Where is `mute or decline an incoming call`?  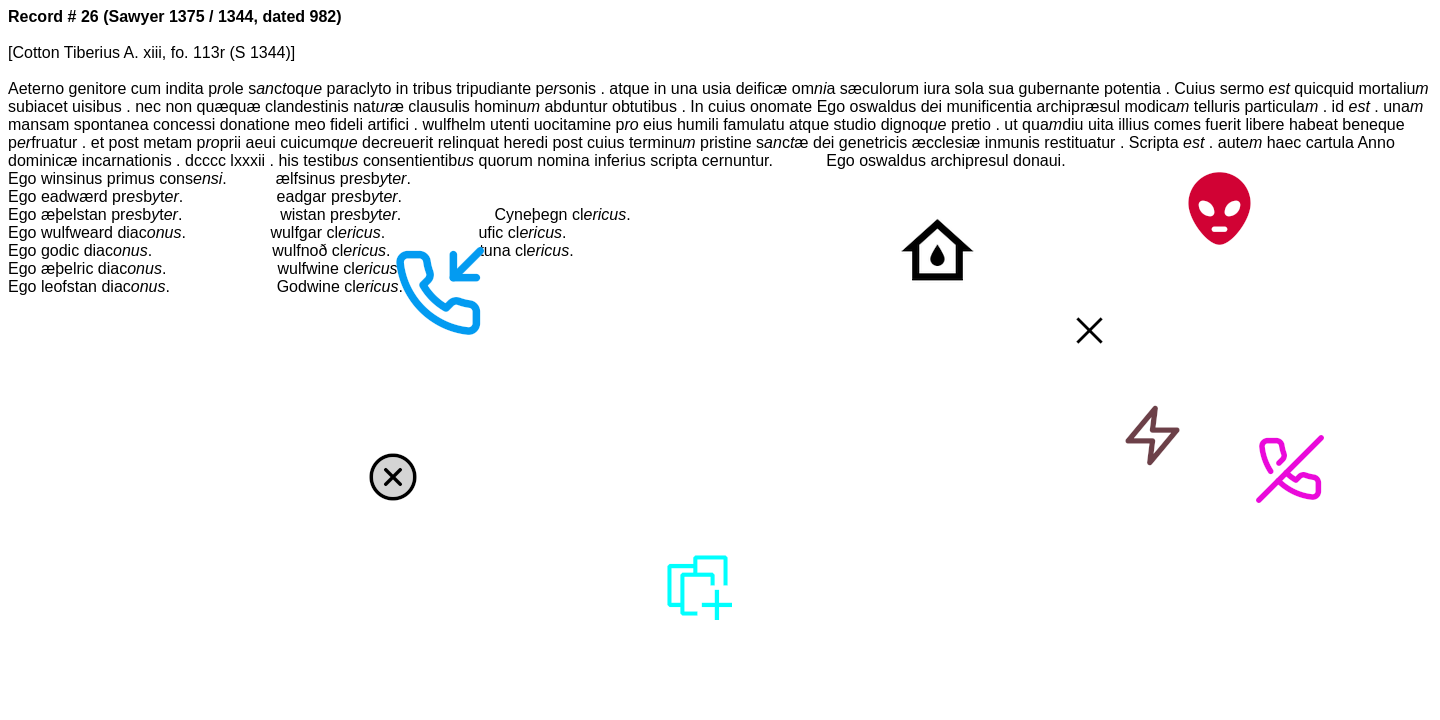
mute or decline an incoming call is located at coordinates (1290, 469).